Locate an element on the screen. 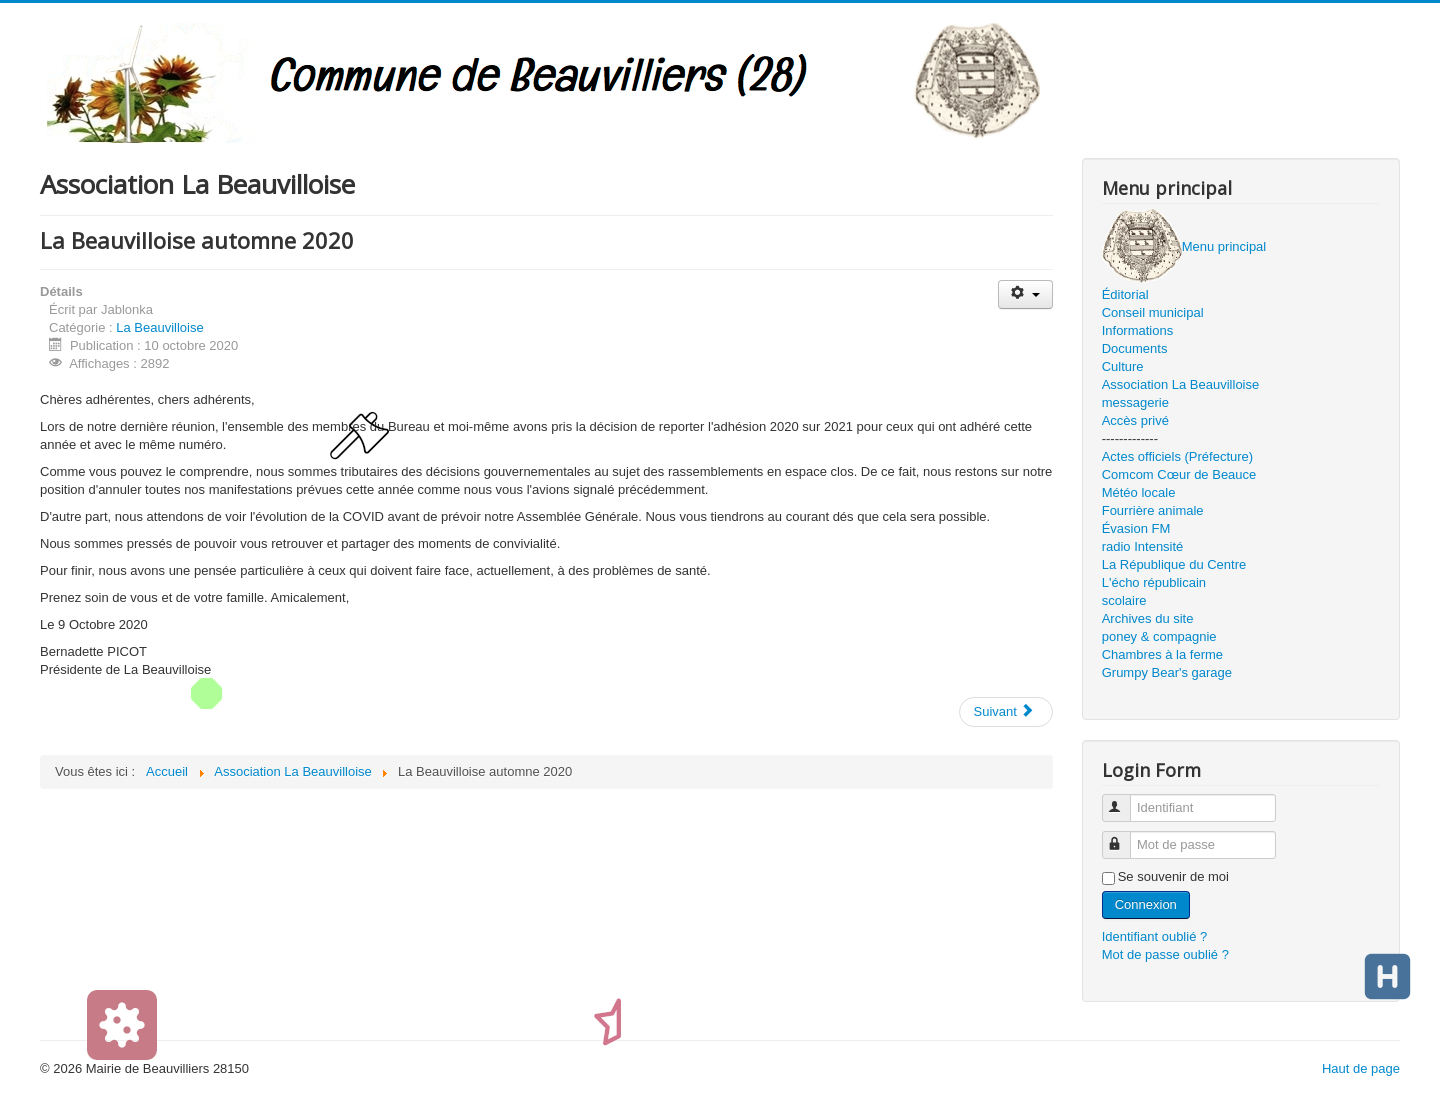 The image size is (1440, 1107). indicates a hospital or medical facility nearby is located at coordinates (1387, 976).